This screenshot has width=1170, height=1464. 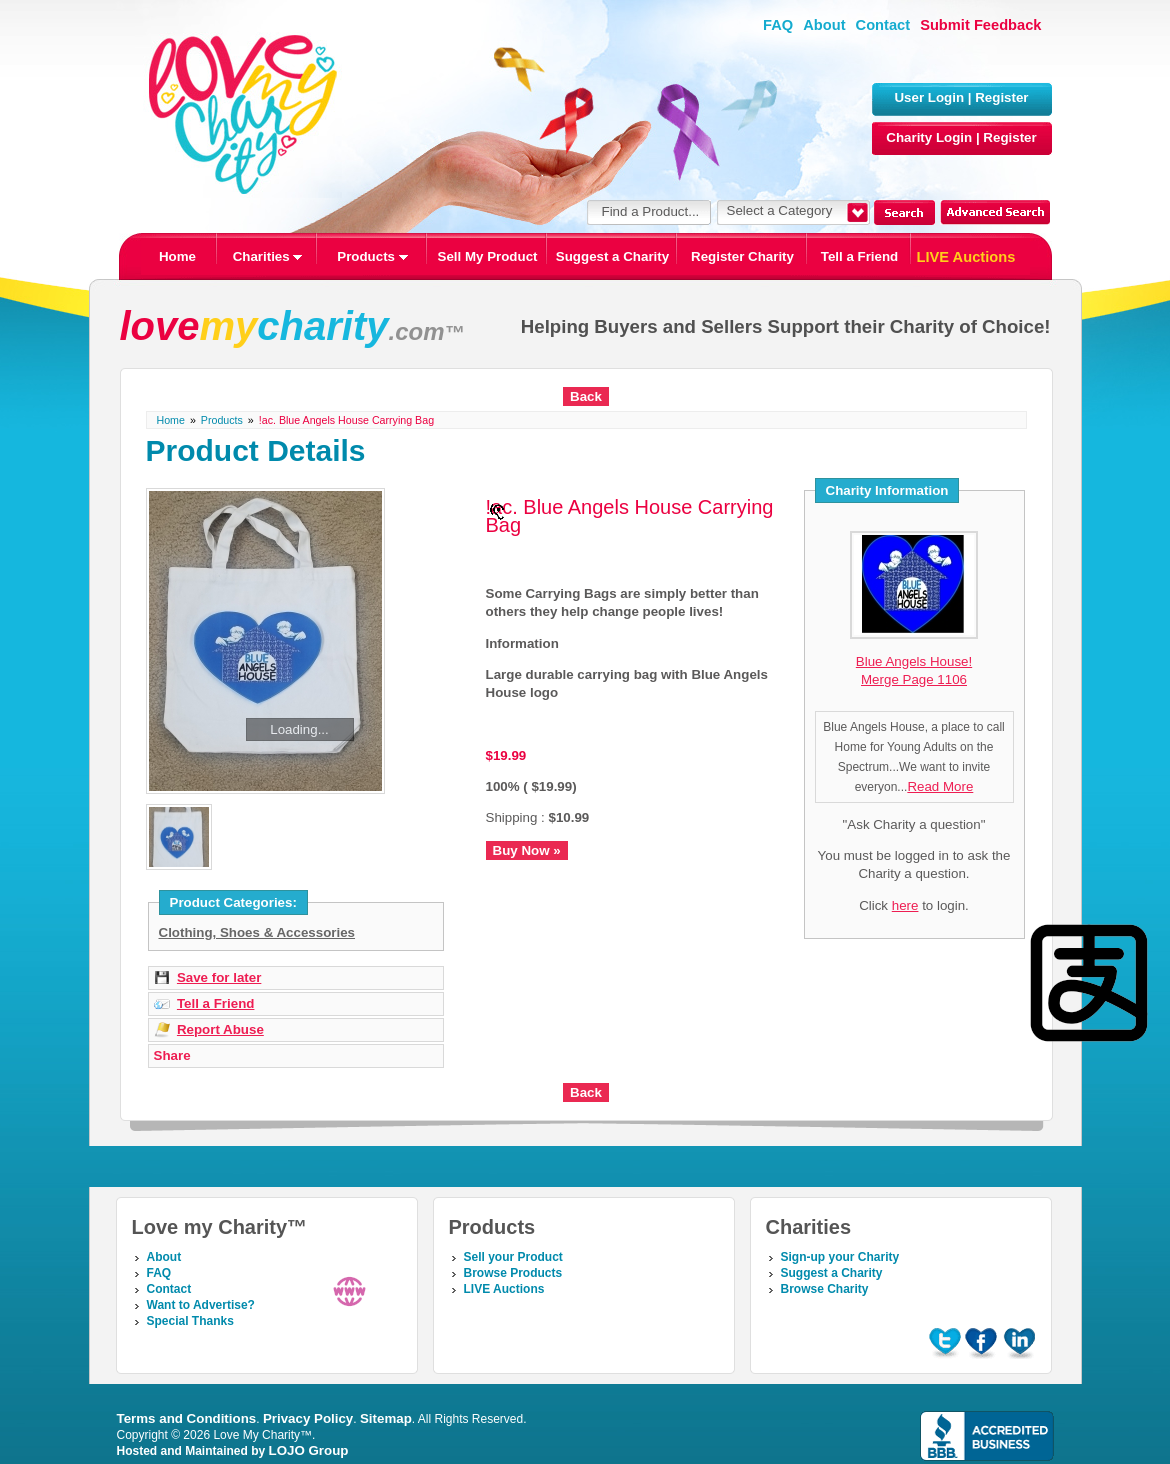 I want to click on open website or browse the web, so click(x=349, y=1291).